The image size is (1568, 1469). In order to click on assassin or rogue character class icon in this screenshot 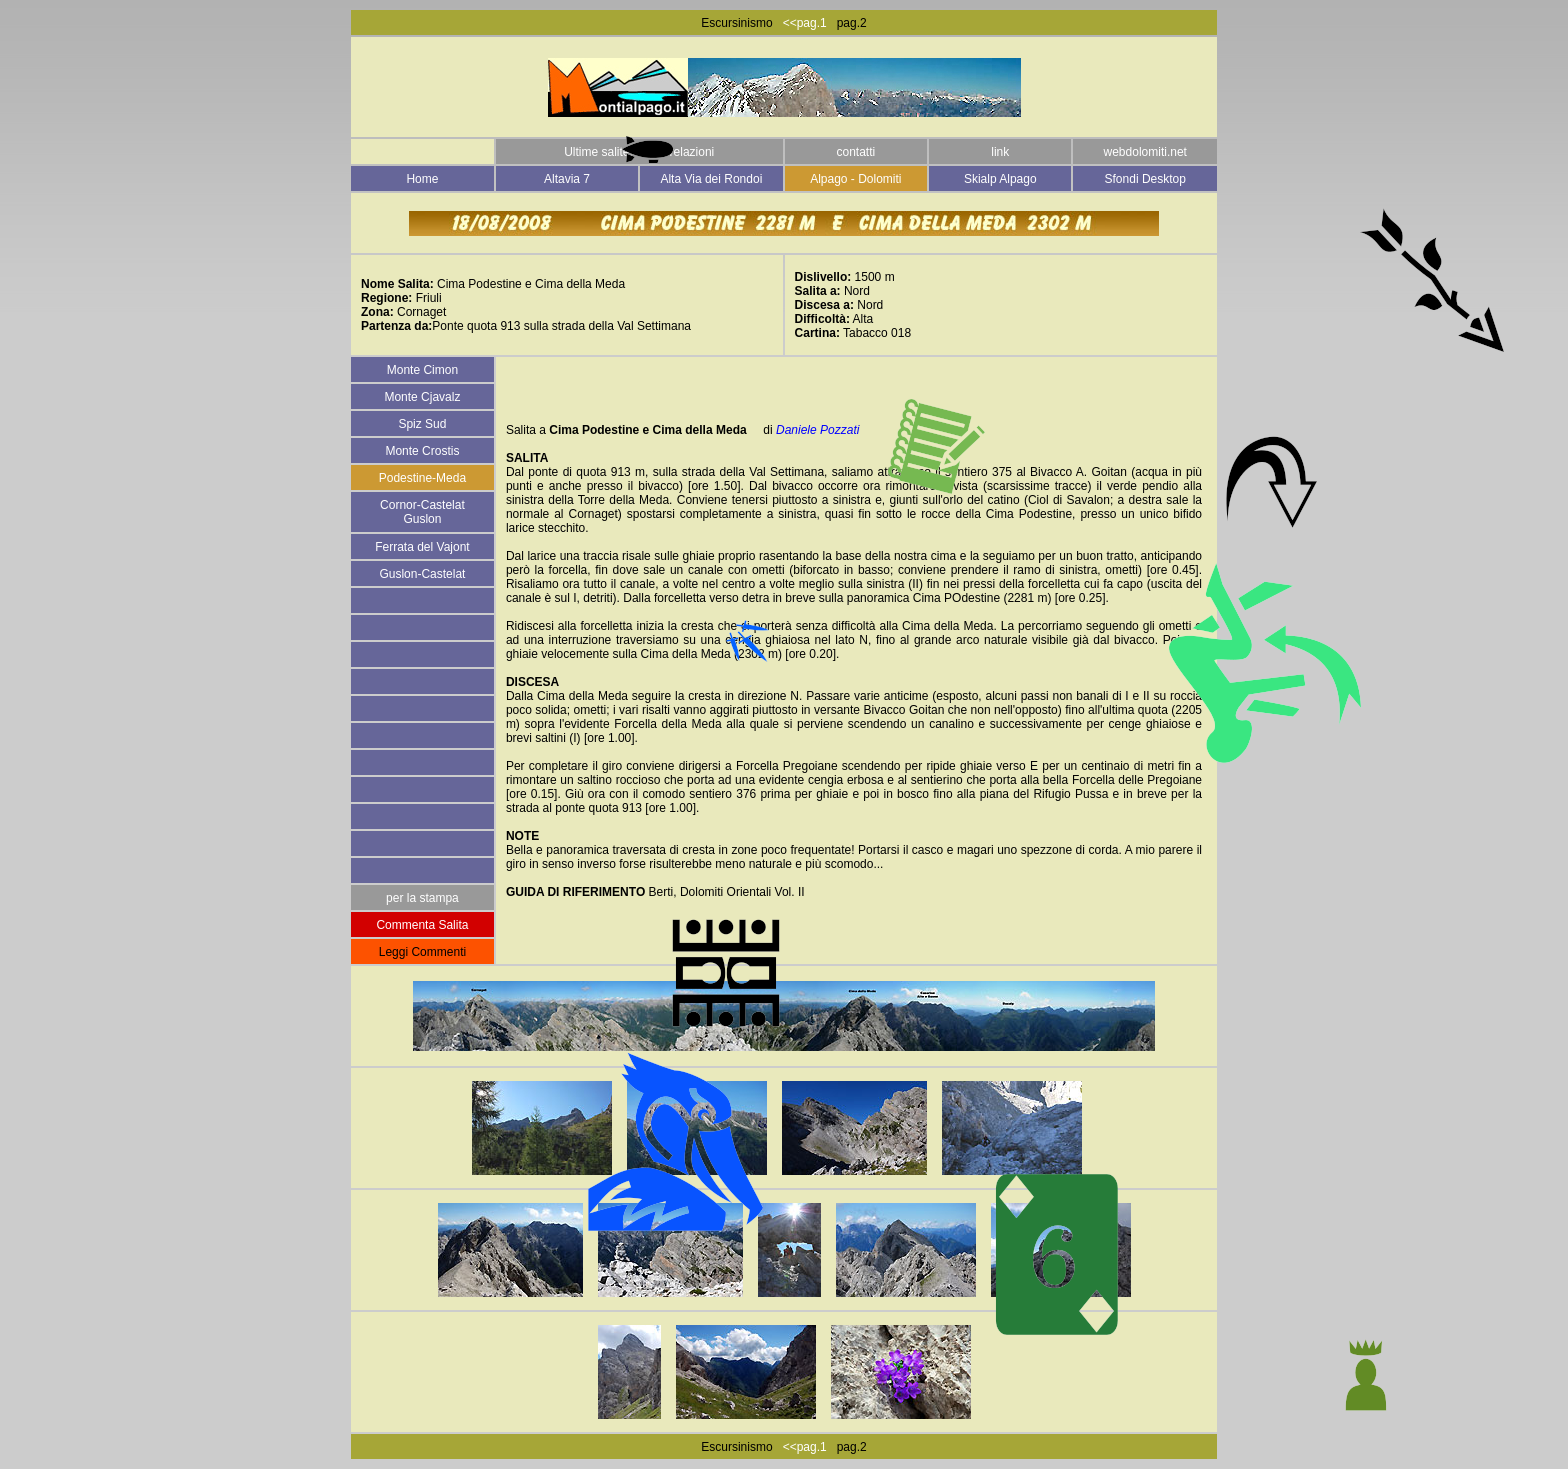, I will do `click(747, 642)`.